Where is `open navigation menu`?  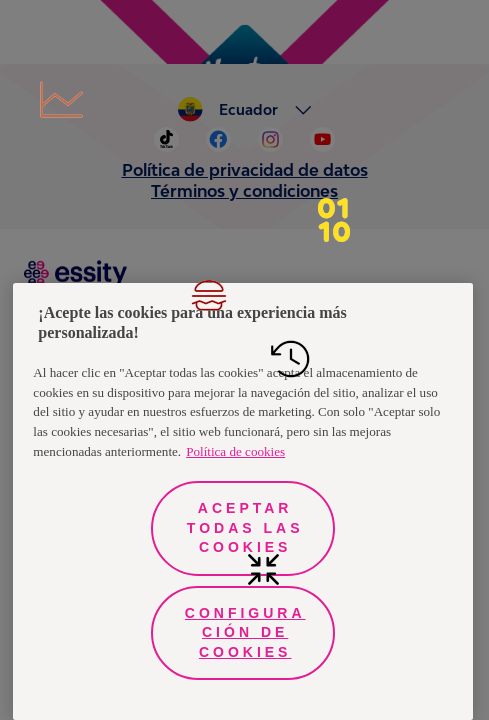 open navigation menu is located at coordinates (209, 296).